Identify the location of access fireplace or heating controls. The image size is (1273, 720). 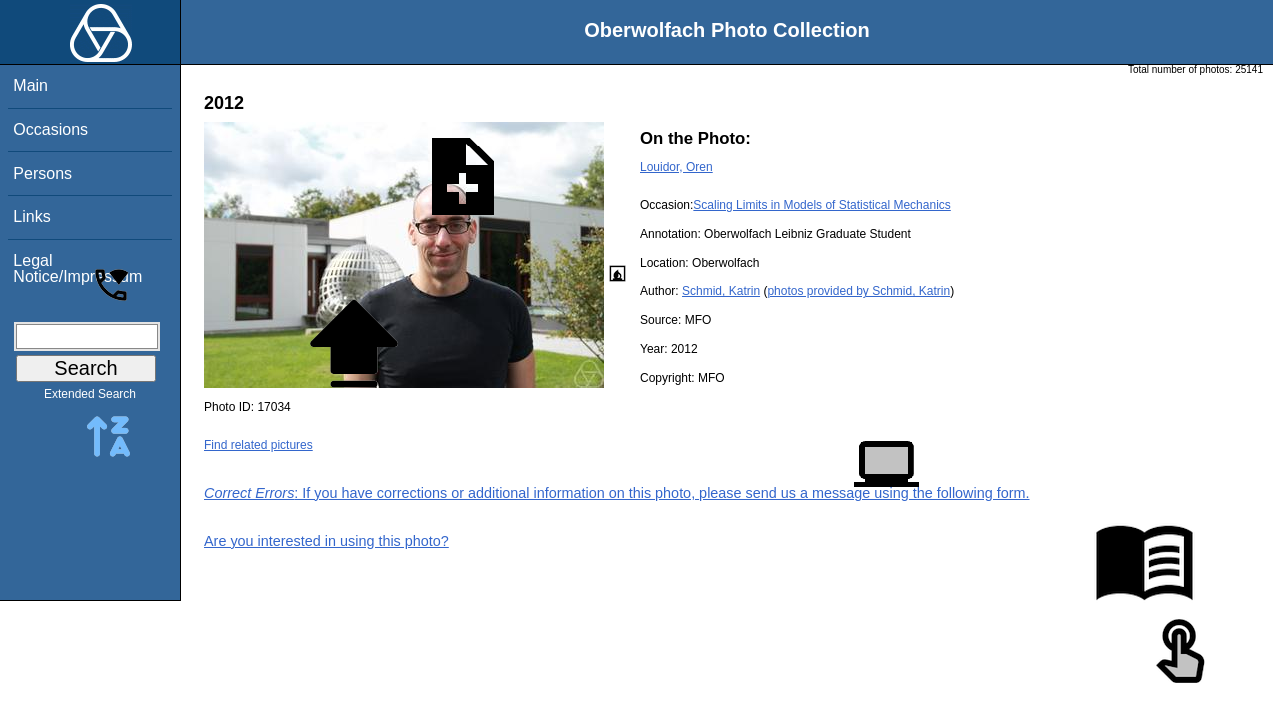
(617, 273).